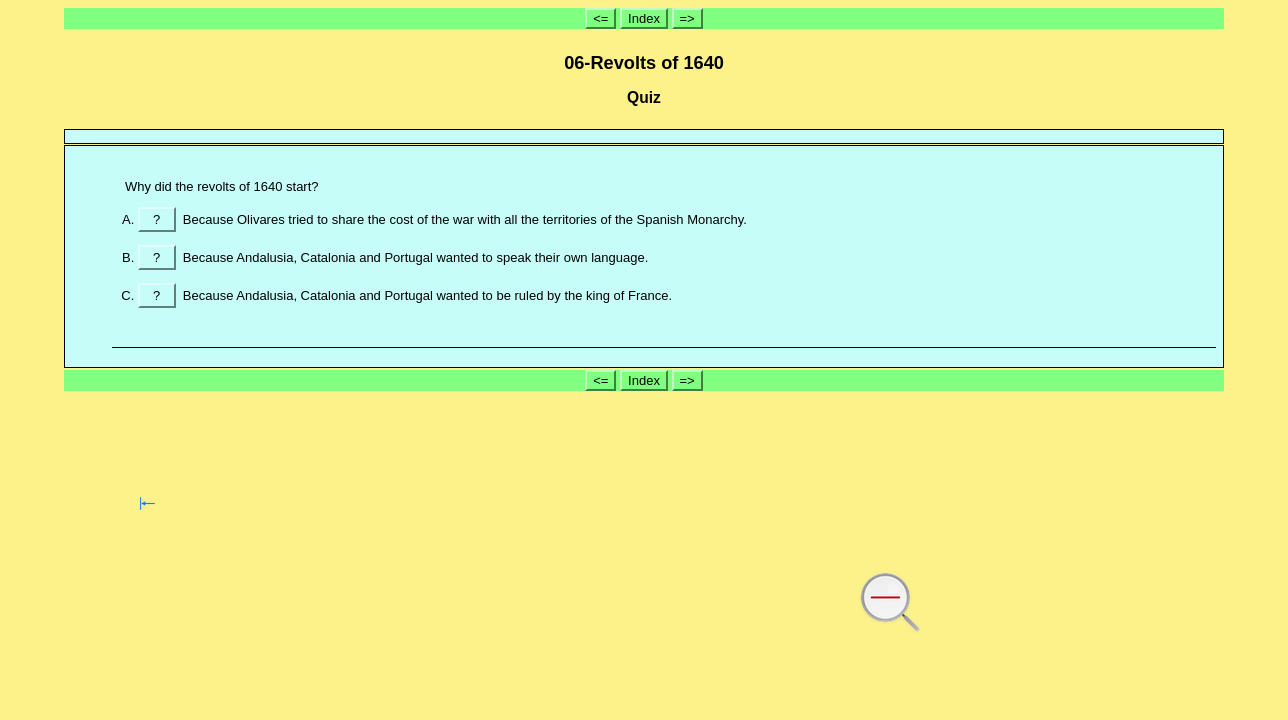 This screenshot has width=1288, height=720. Describe the element at coordinates (889, 601) in the screenshot. I see `zoom out to see more content` at that location.